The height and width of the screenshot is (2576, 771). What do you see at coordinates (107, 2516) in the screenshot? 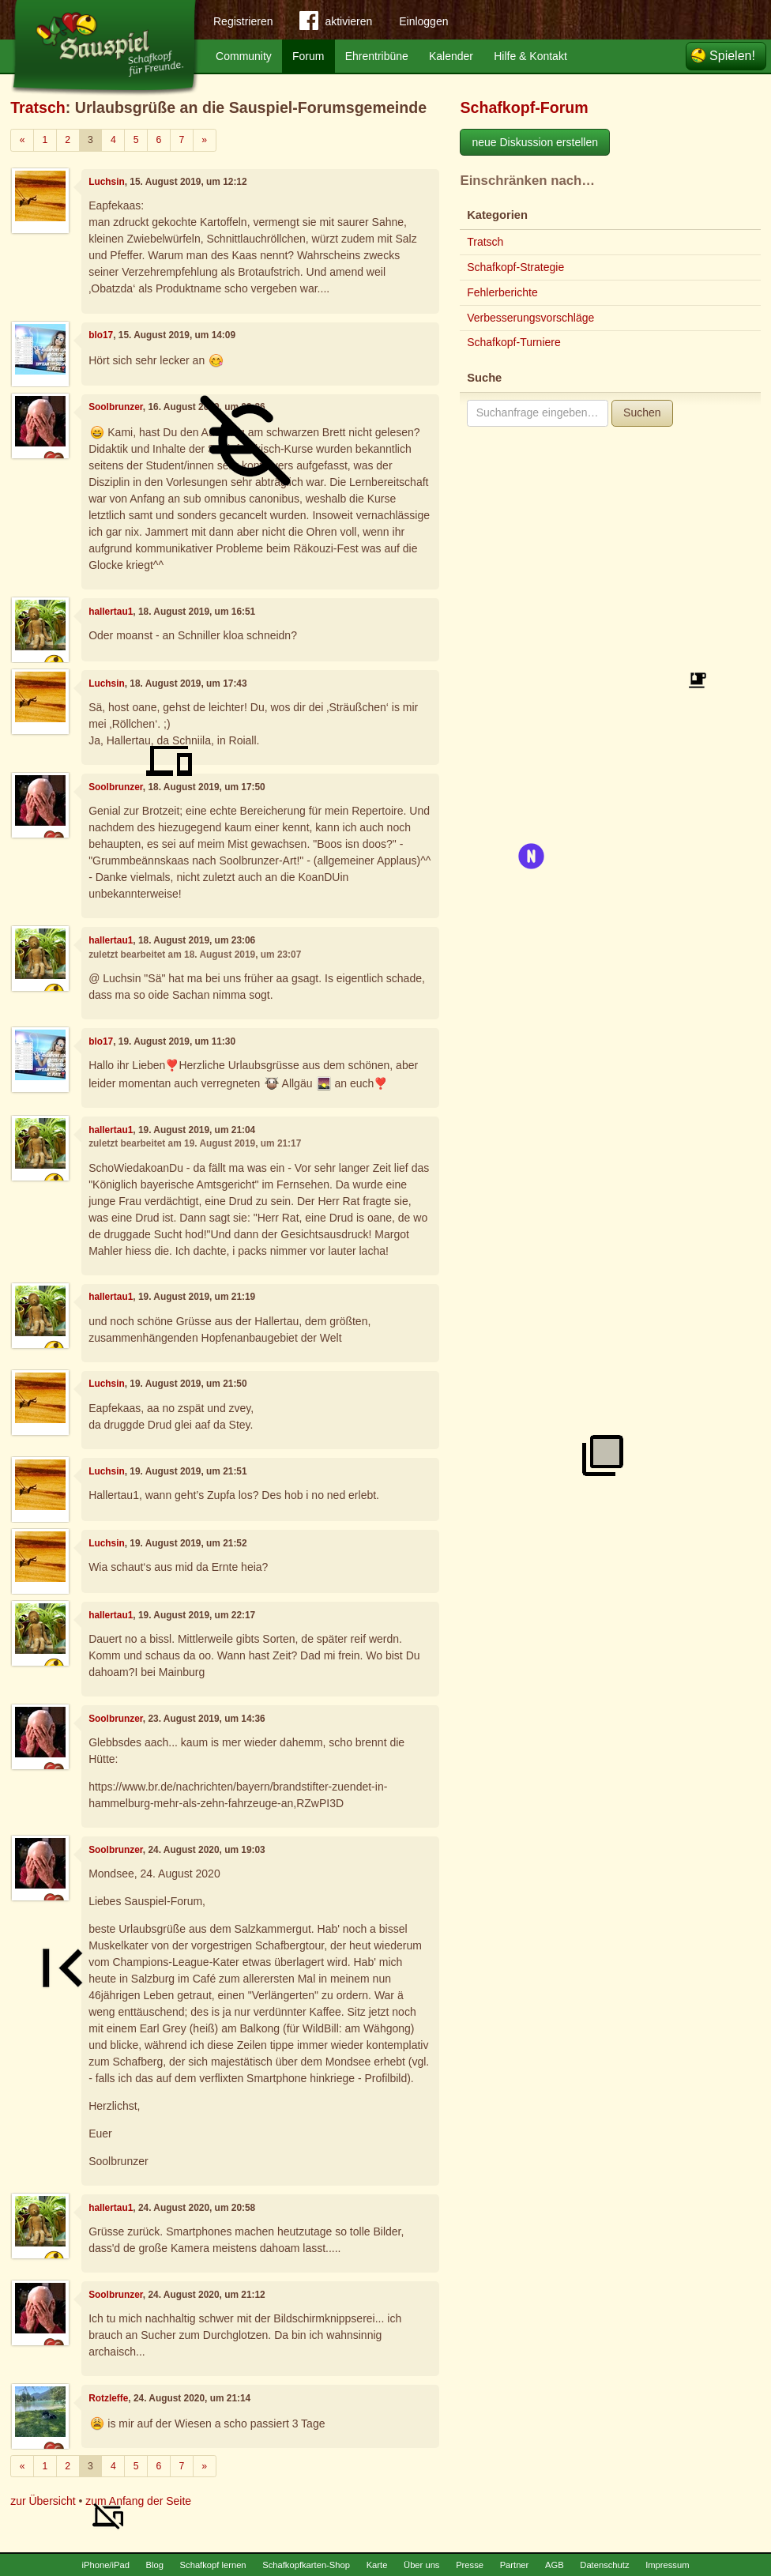
I see `device link disconnected or unavailable` at bounding box center [107, 2516].